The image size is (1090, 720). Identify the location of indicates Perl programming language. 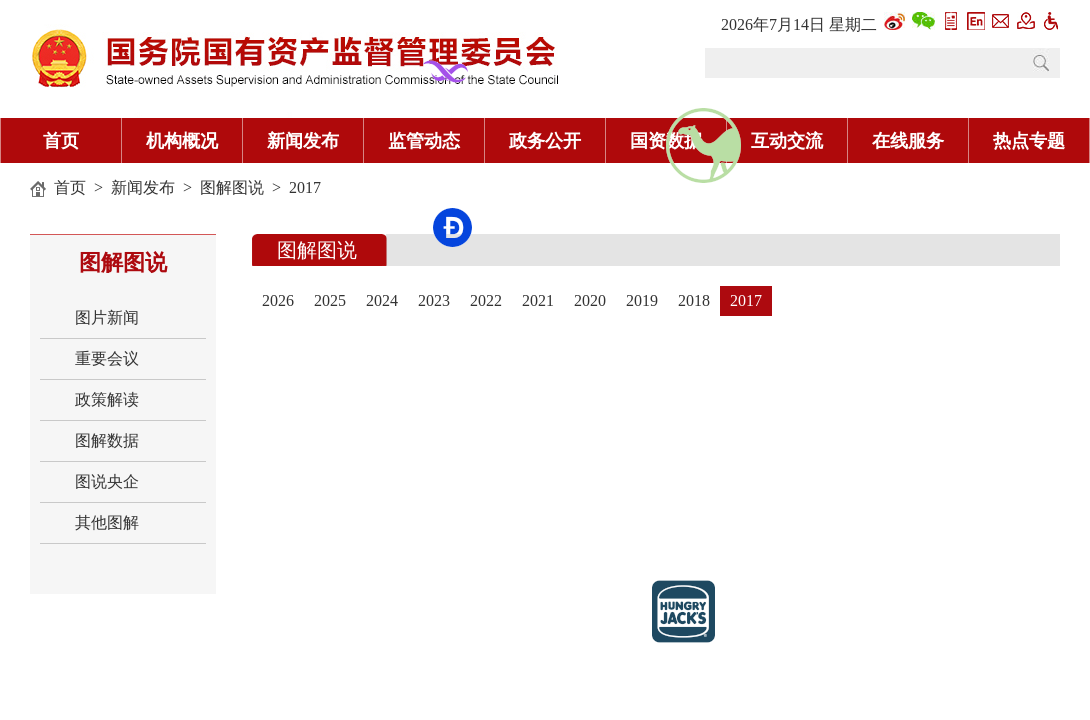
(703, 145).